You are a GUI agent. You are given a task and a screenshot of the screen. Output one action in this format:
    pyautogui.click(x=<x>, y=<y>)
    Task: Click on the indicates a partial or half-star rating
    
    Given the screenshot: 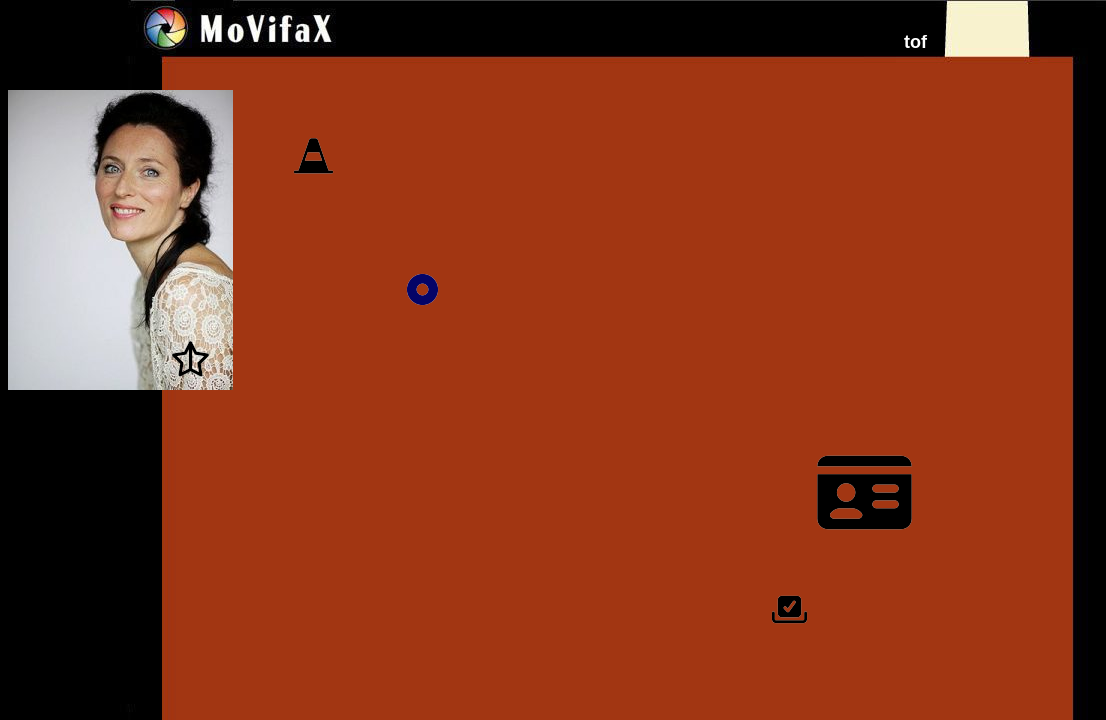 What is the action you would take?
    pyautogui.click(x=190, y=360)
    